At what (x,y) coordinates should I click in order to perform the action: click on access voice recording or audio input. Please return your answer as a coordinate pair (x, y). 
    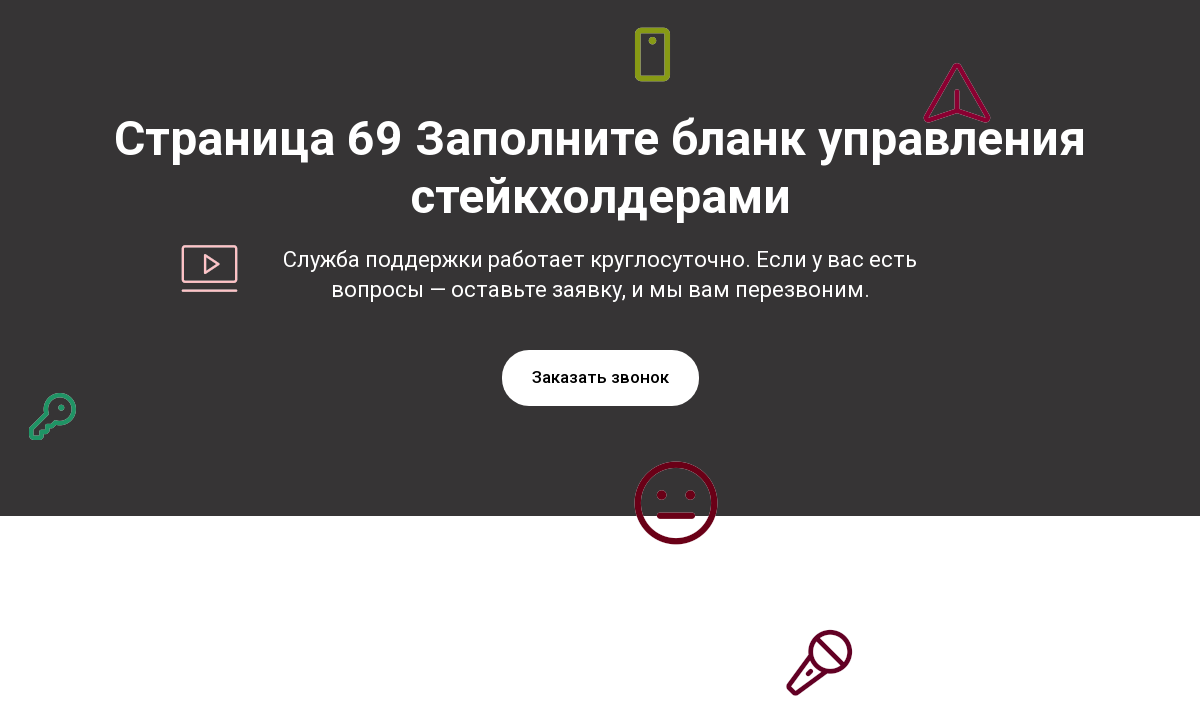
    Looking at the image, I should click on (818, 664).